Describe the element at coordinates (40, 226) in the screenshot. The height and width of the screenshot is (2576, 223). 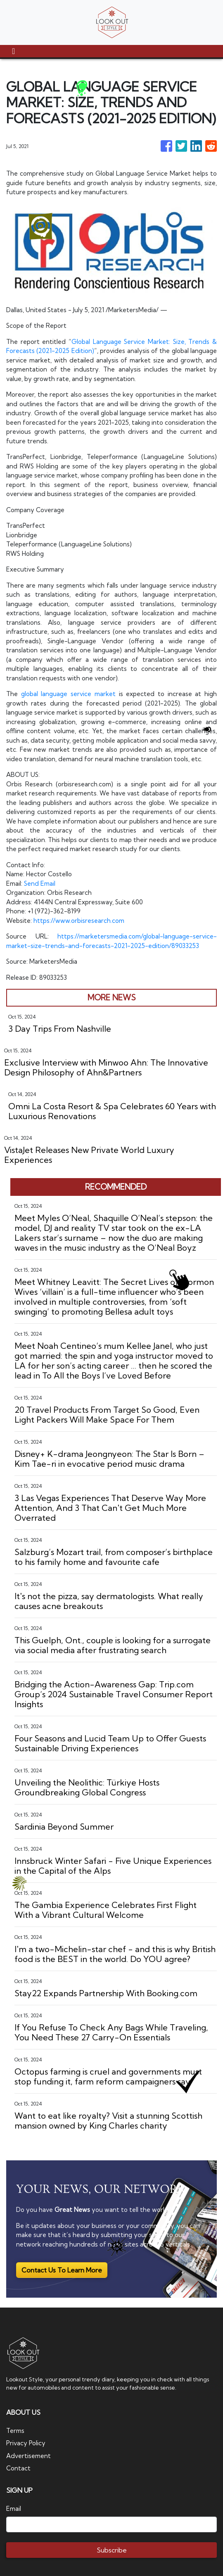
I see `view wanted poster or bounty target` at that location.